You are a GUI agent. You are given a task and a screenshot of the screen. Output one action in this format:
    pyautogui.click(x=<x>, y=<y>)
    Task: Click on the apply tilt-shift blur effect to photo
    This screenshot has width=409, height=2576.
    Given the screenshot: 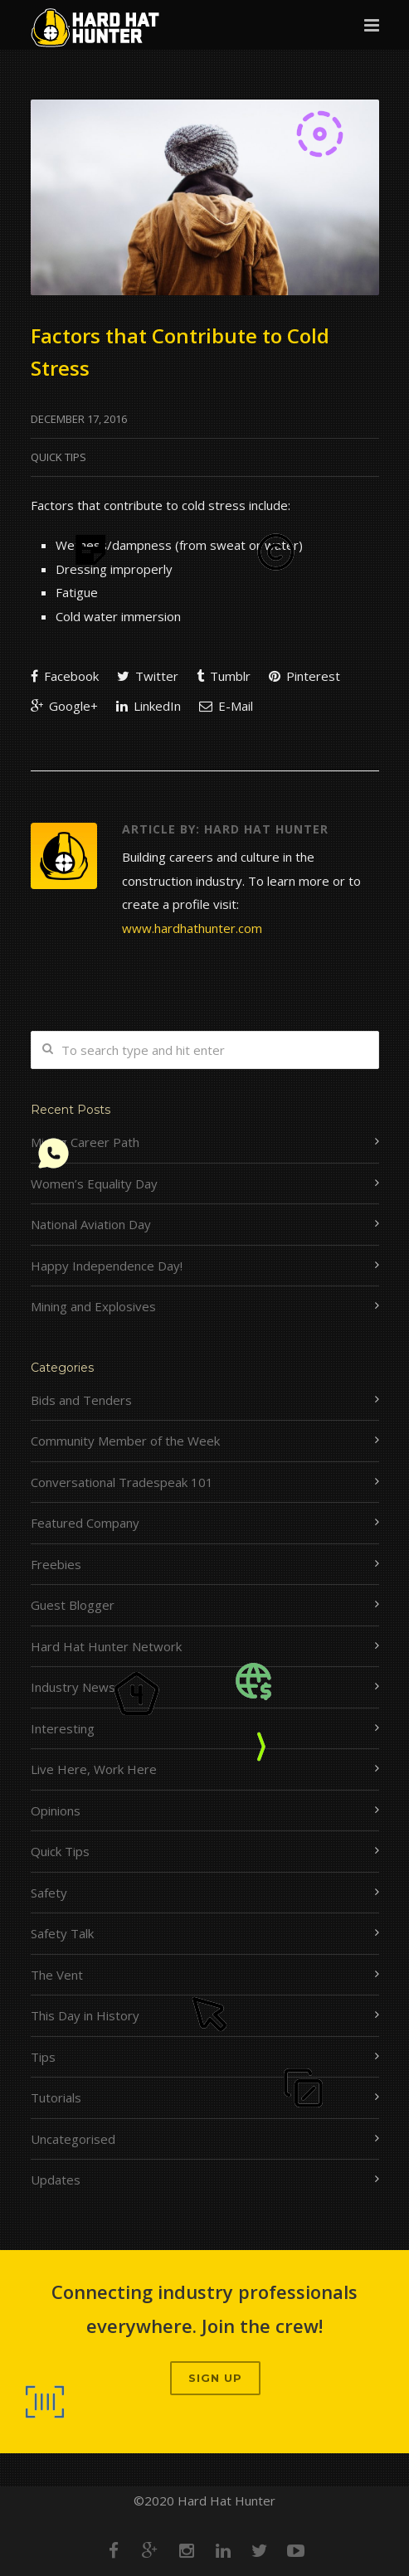 What is the action you would take?
    pyautogui.click(x=319, y=134)
    